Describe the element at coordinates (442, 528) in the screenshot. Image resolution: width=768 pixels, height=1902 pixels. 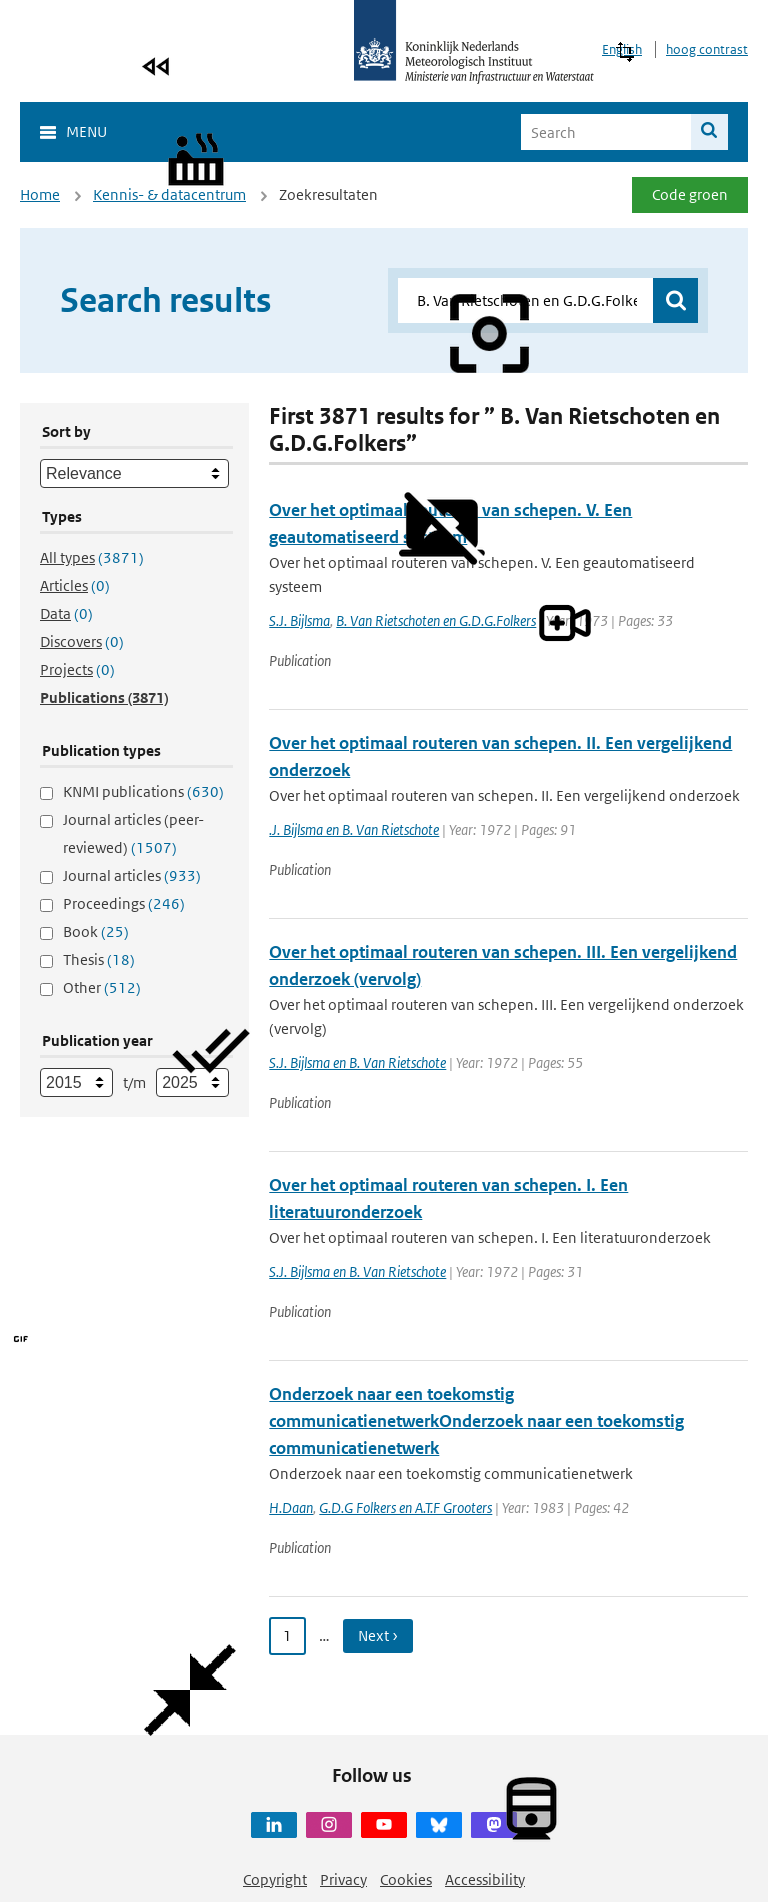
I see `stop sharing your screen` at that location.